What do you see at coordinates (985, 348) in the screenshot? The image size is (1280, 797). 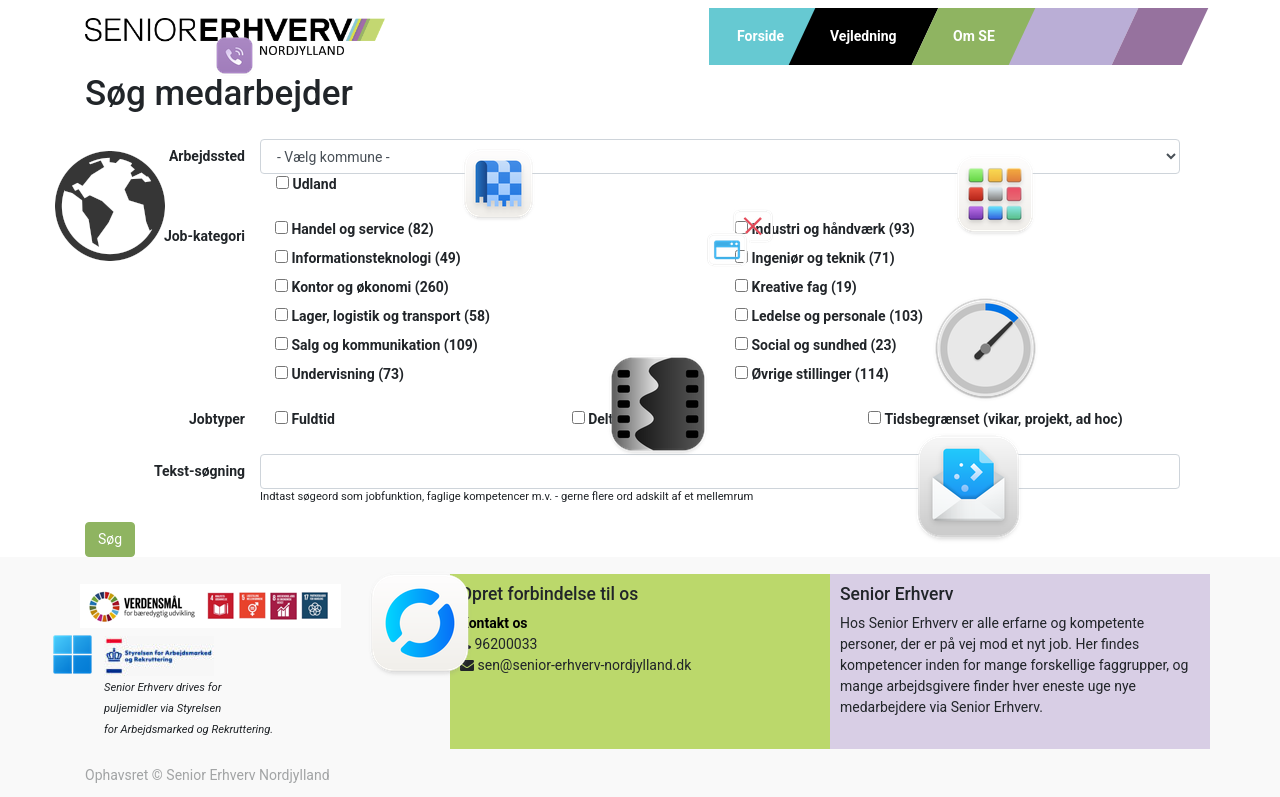 I see `open sysprof system profiler application` at bounding box center [985, 348].